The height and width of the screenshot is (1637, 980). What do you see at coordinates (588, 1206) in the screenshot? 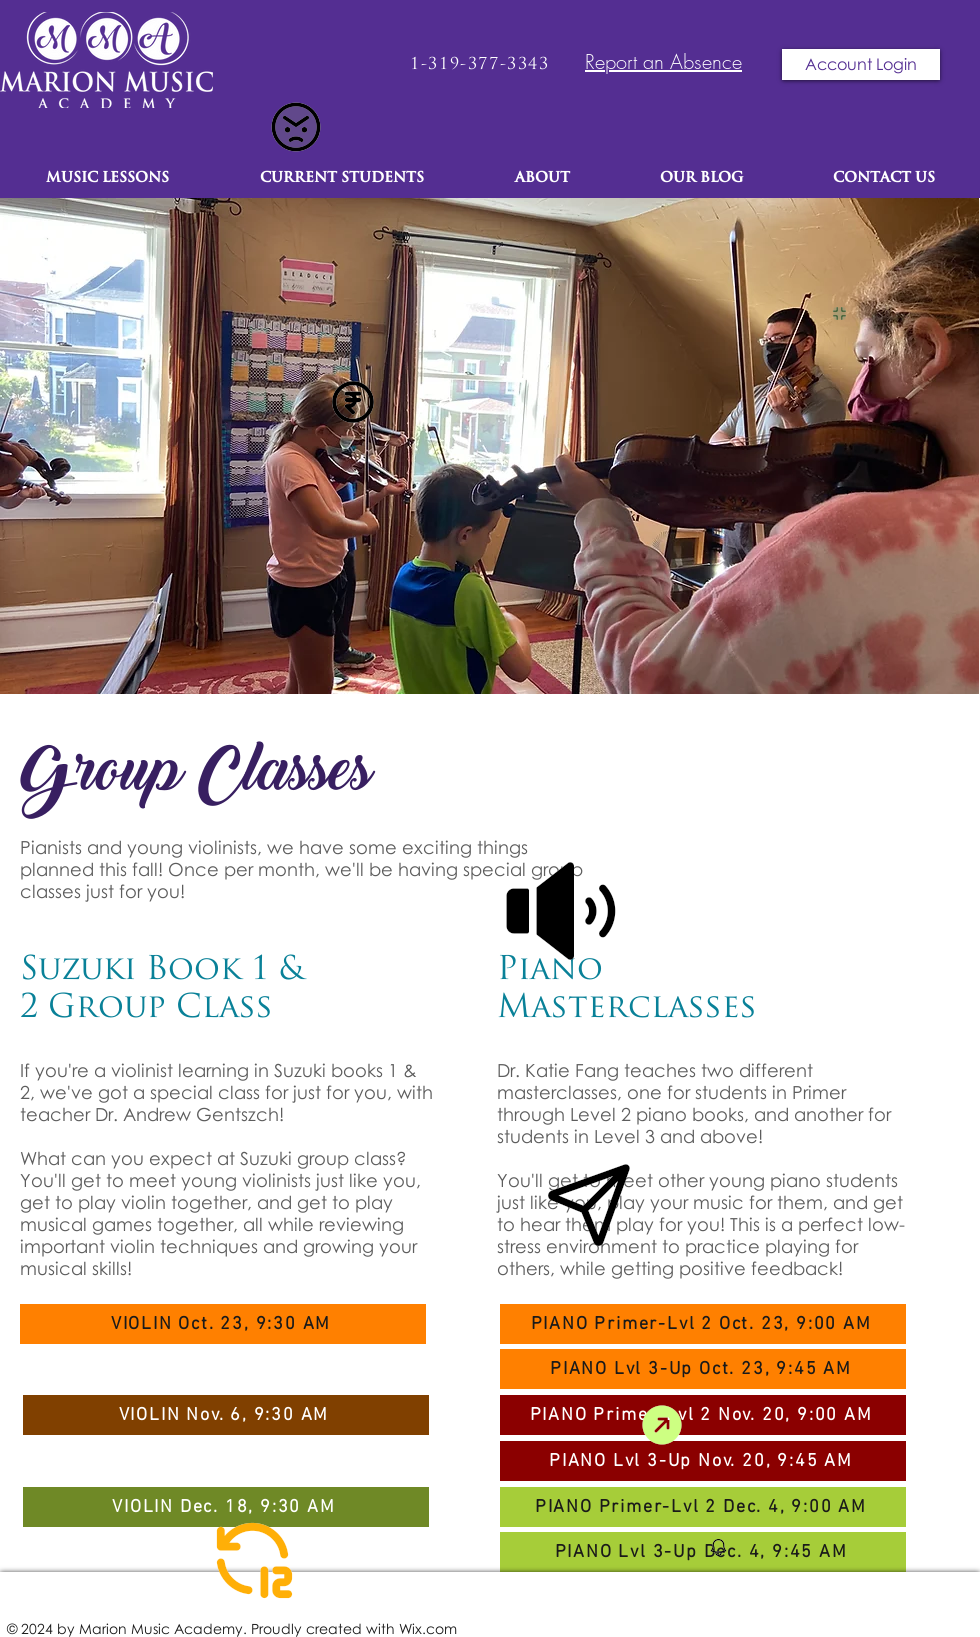
I see `send a message` at bounding box center [588, 1206].